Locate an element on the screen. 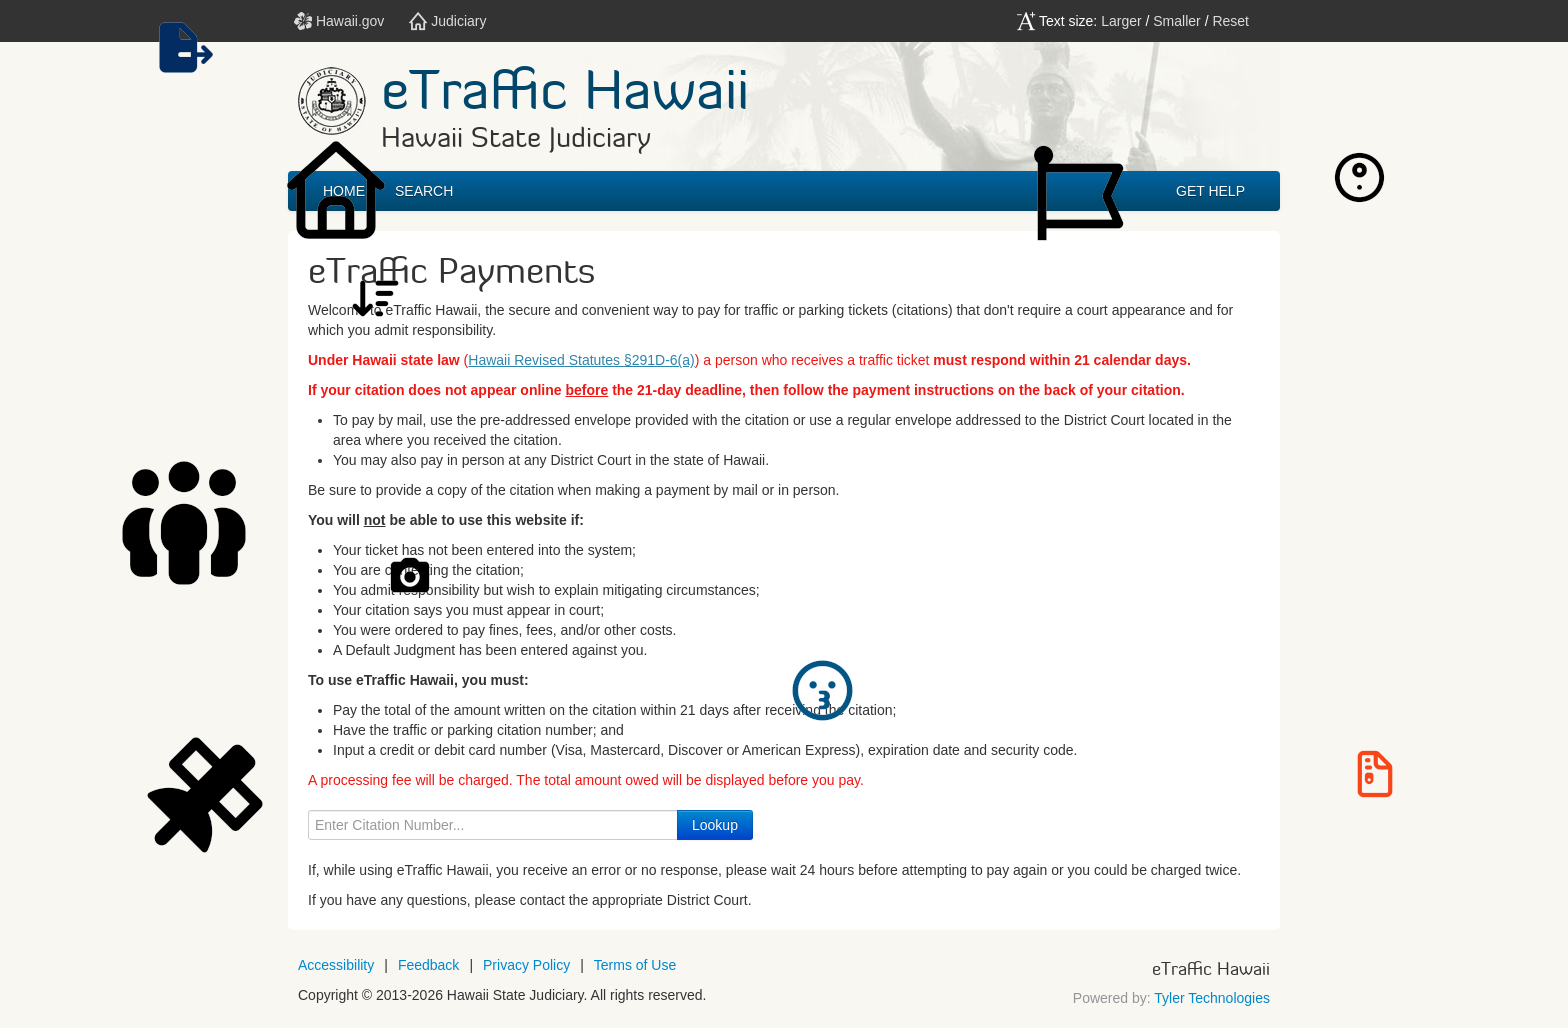 The image size is (1568, 1028). send a kiss emoji reaction is located at coordinates (822, 690).